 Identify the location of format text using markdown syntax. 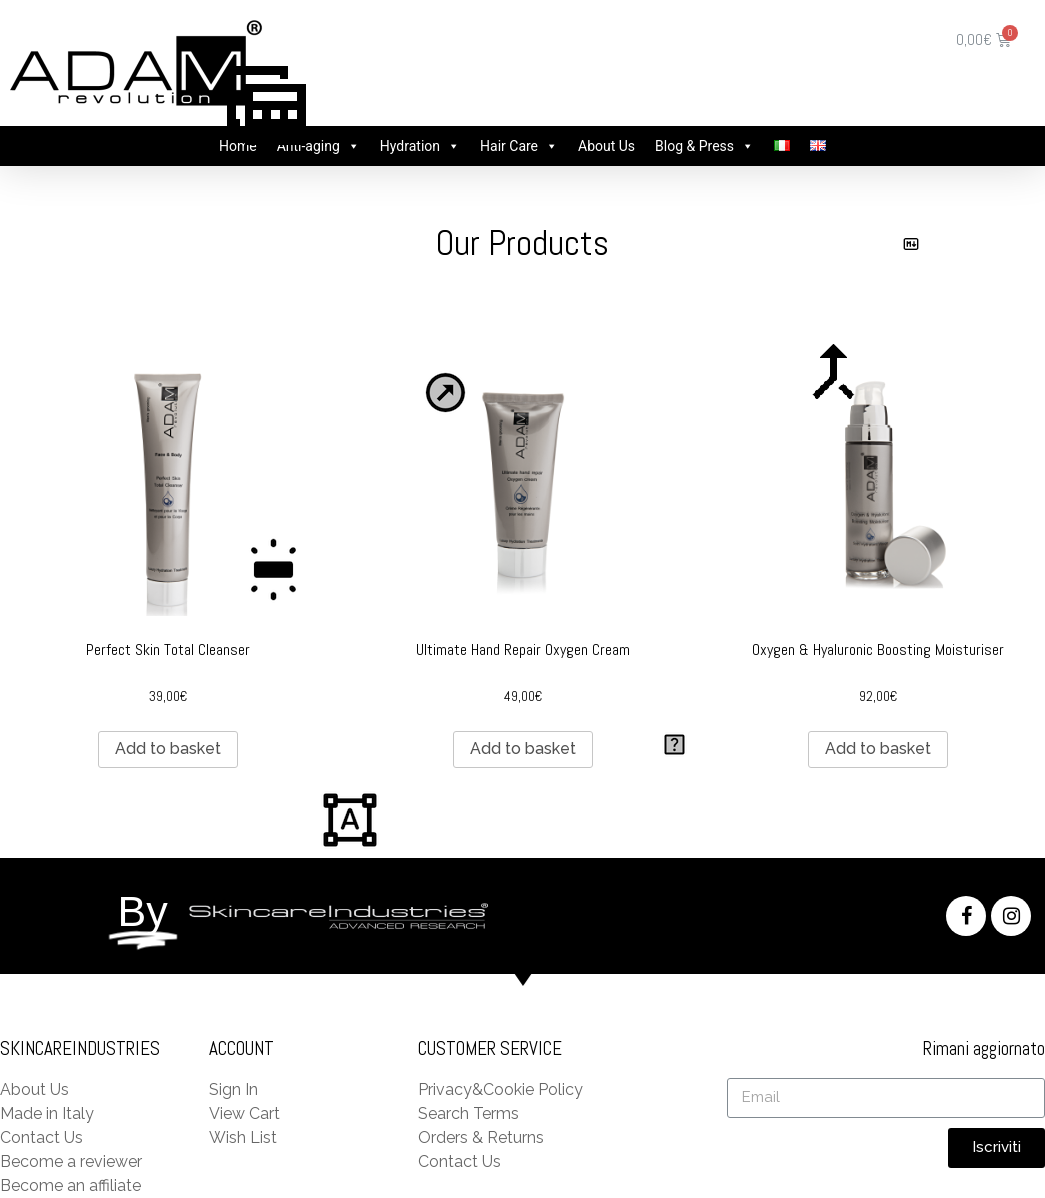
(911, 244).